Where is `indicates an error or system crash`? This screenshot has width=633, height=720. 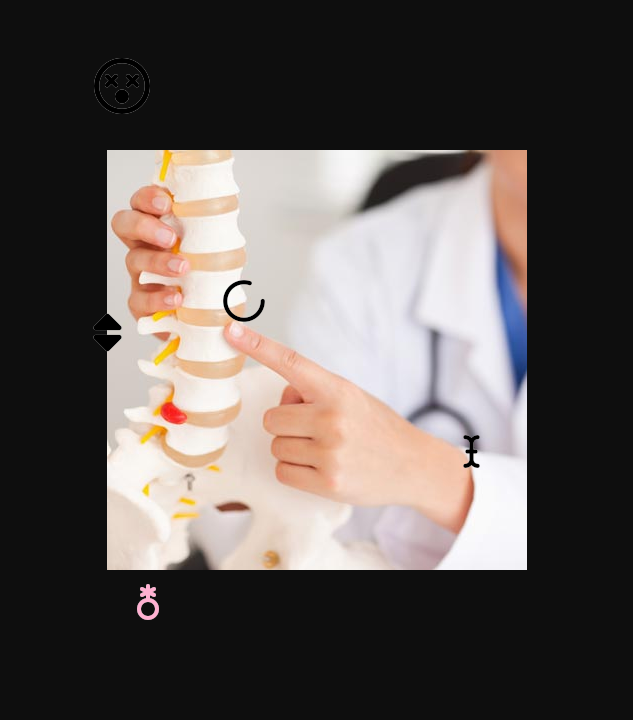
indicates an error or system crash is located at coordinates (122, 86).